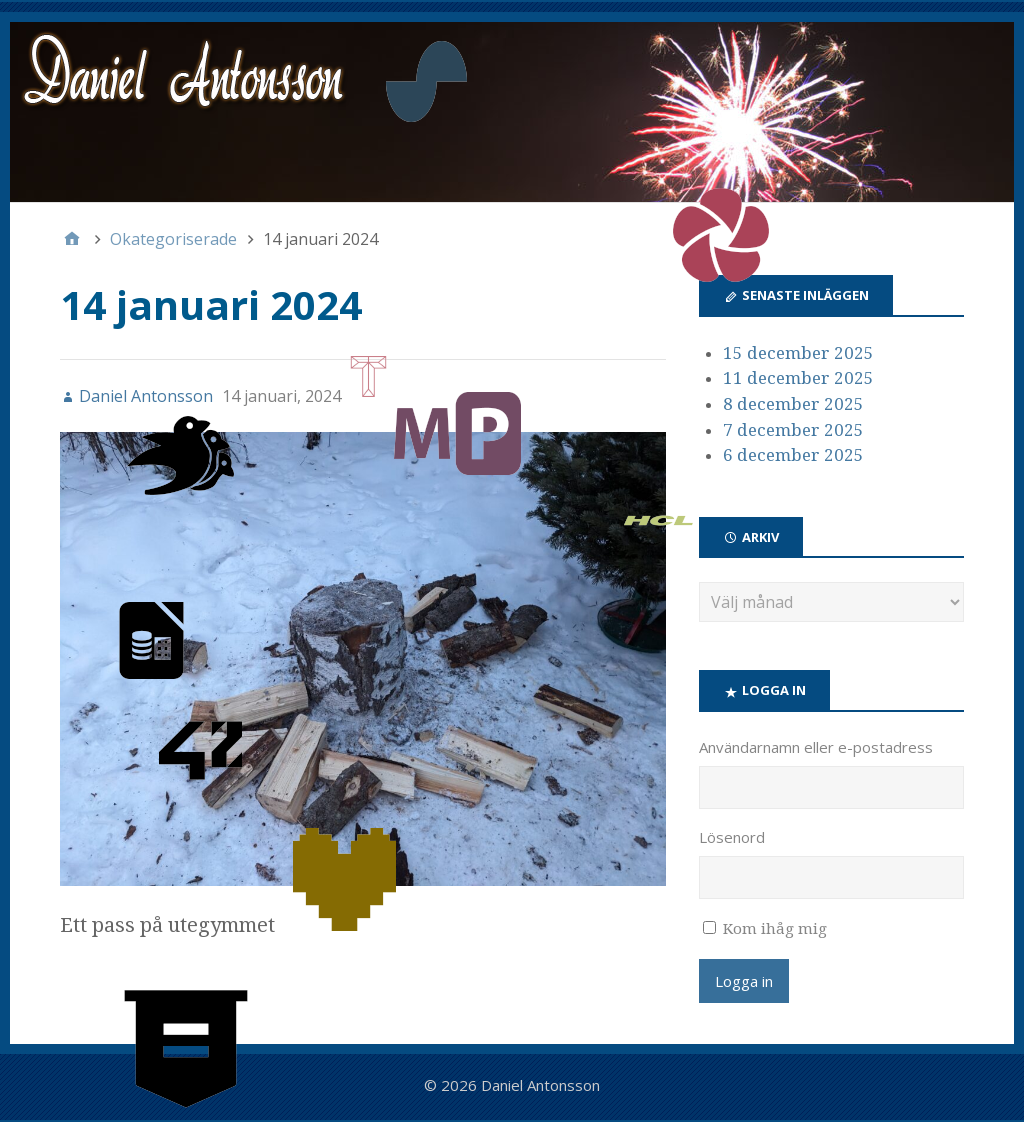 The width and height of the screenshot is (1024, 1122). Describe the element at coordinates (457, 433) in the screenshot. I see `macports package manager logo` at that location.